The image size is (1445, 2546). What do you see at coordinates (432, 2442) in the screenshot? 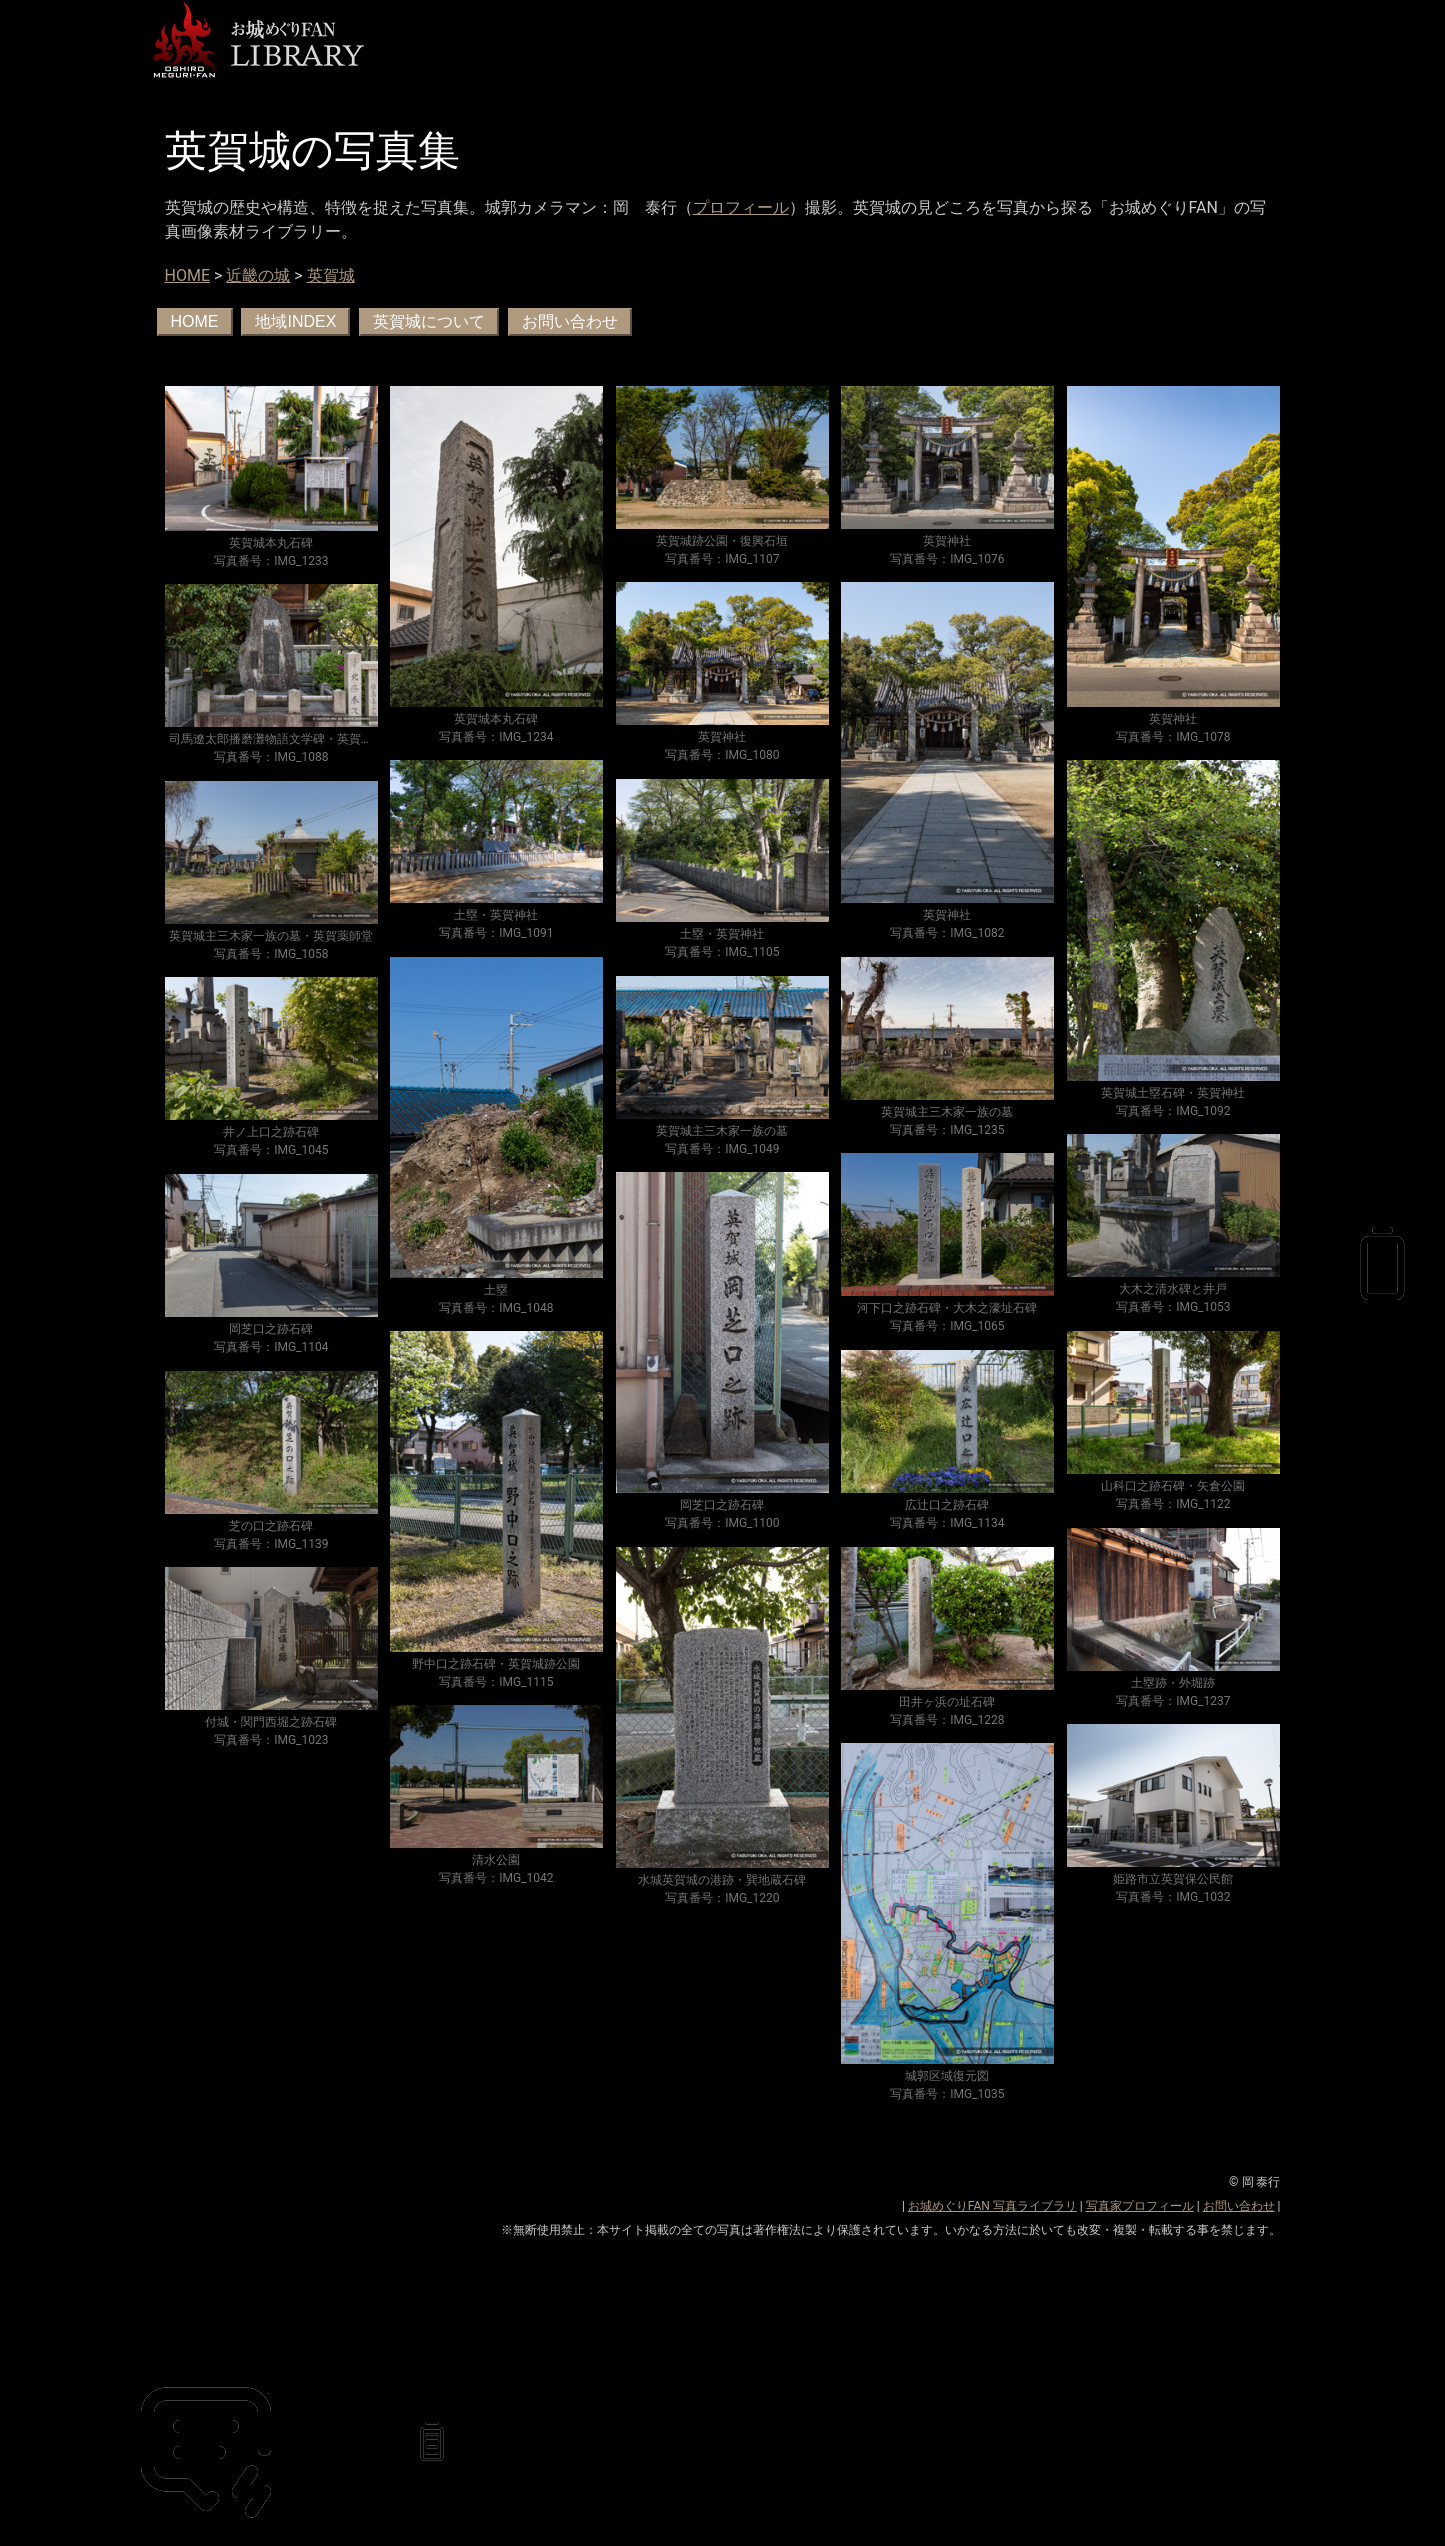
I see `battery fully charged` at bounding box center [432, 2442].